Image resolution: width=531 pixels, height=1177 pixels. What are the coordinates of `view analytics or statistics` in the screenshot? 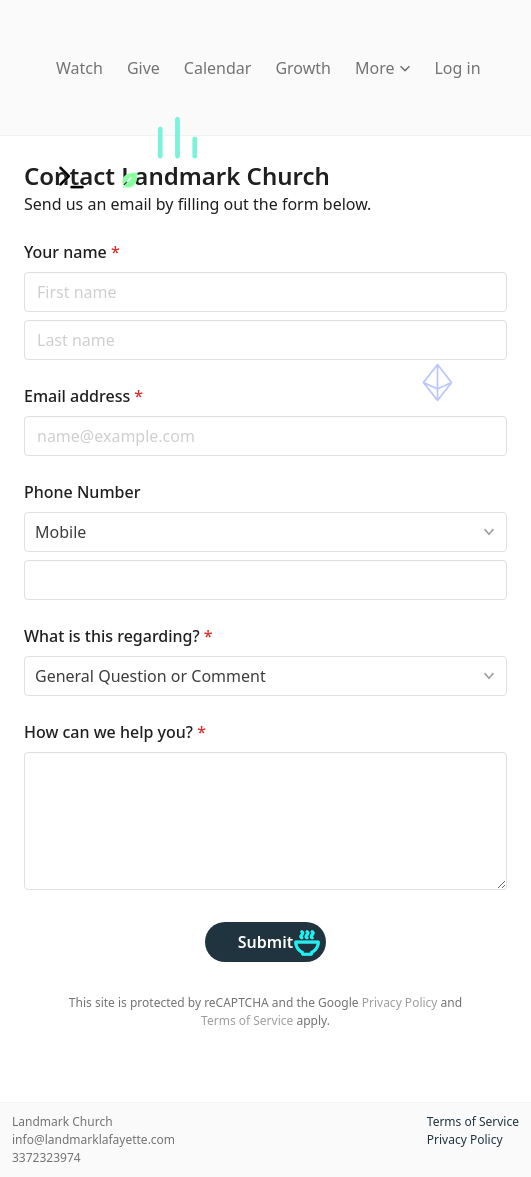 It's located at (177, 136).